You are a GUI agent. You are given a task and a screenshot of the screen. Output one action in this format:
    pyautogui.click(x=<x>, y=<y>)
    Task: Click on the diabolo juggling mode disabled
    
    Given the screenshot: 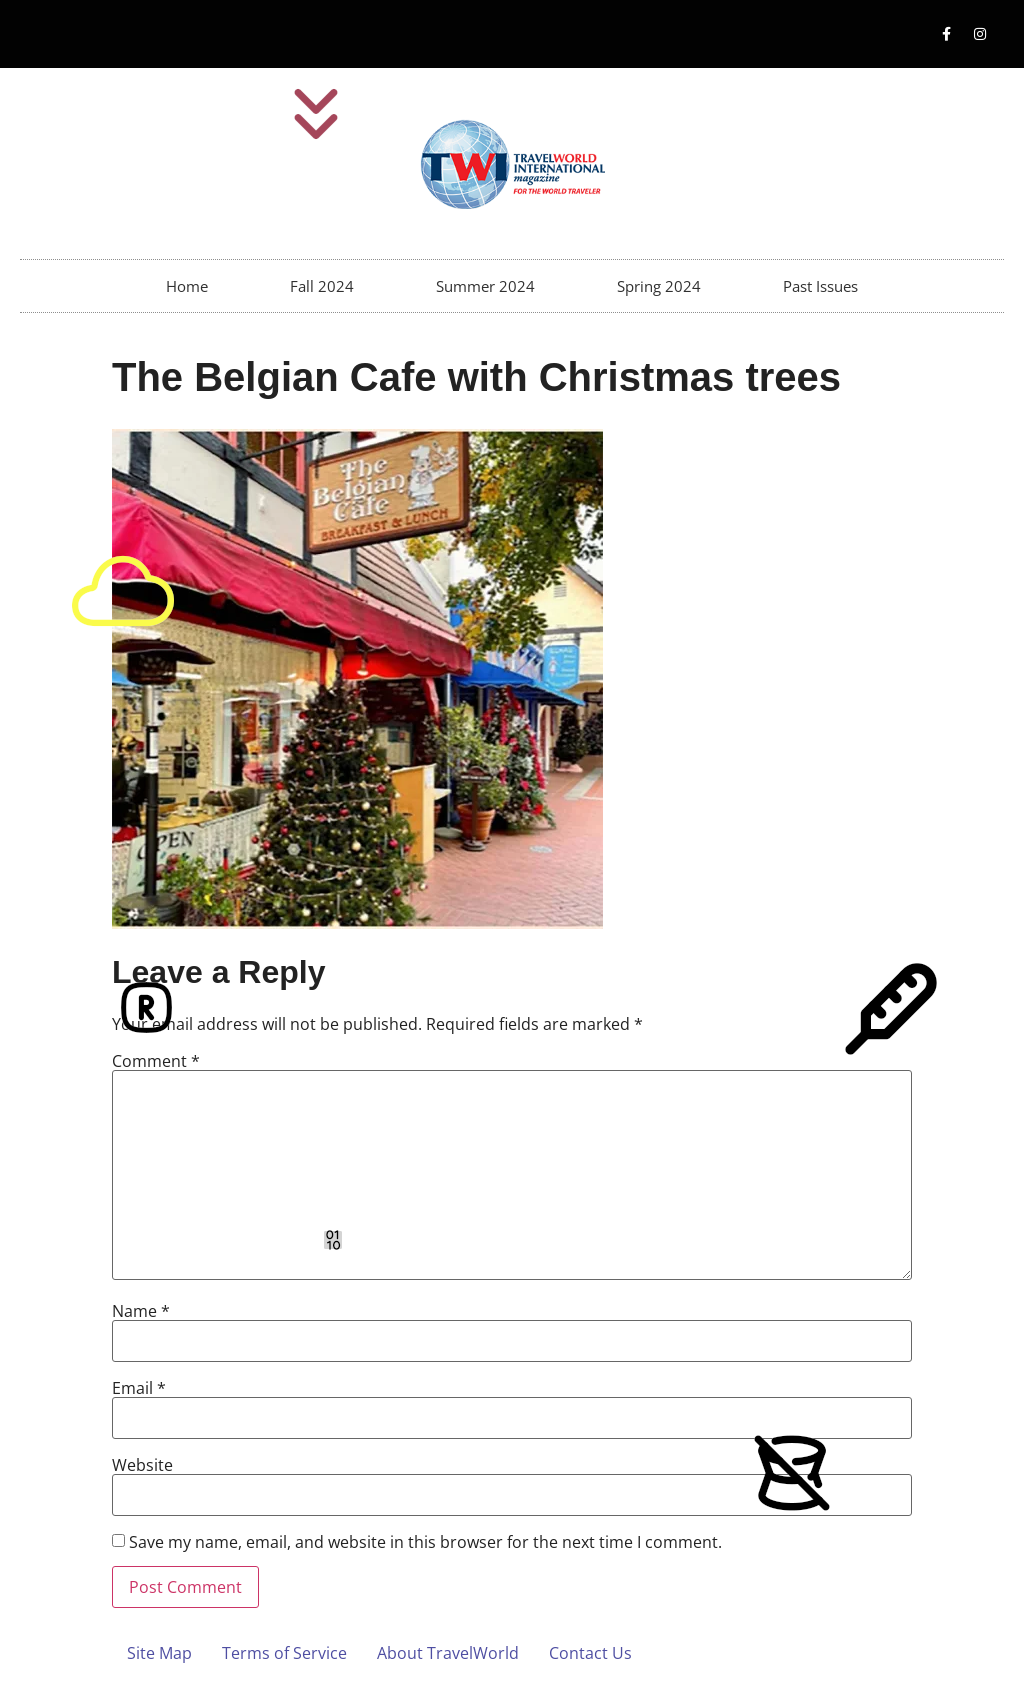 What is the action you would take?
    pyautogui.click(x=792, y=1473)
    